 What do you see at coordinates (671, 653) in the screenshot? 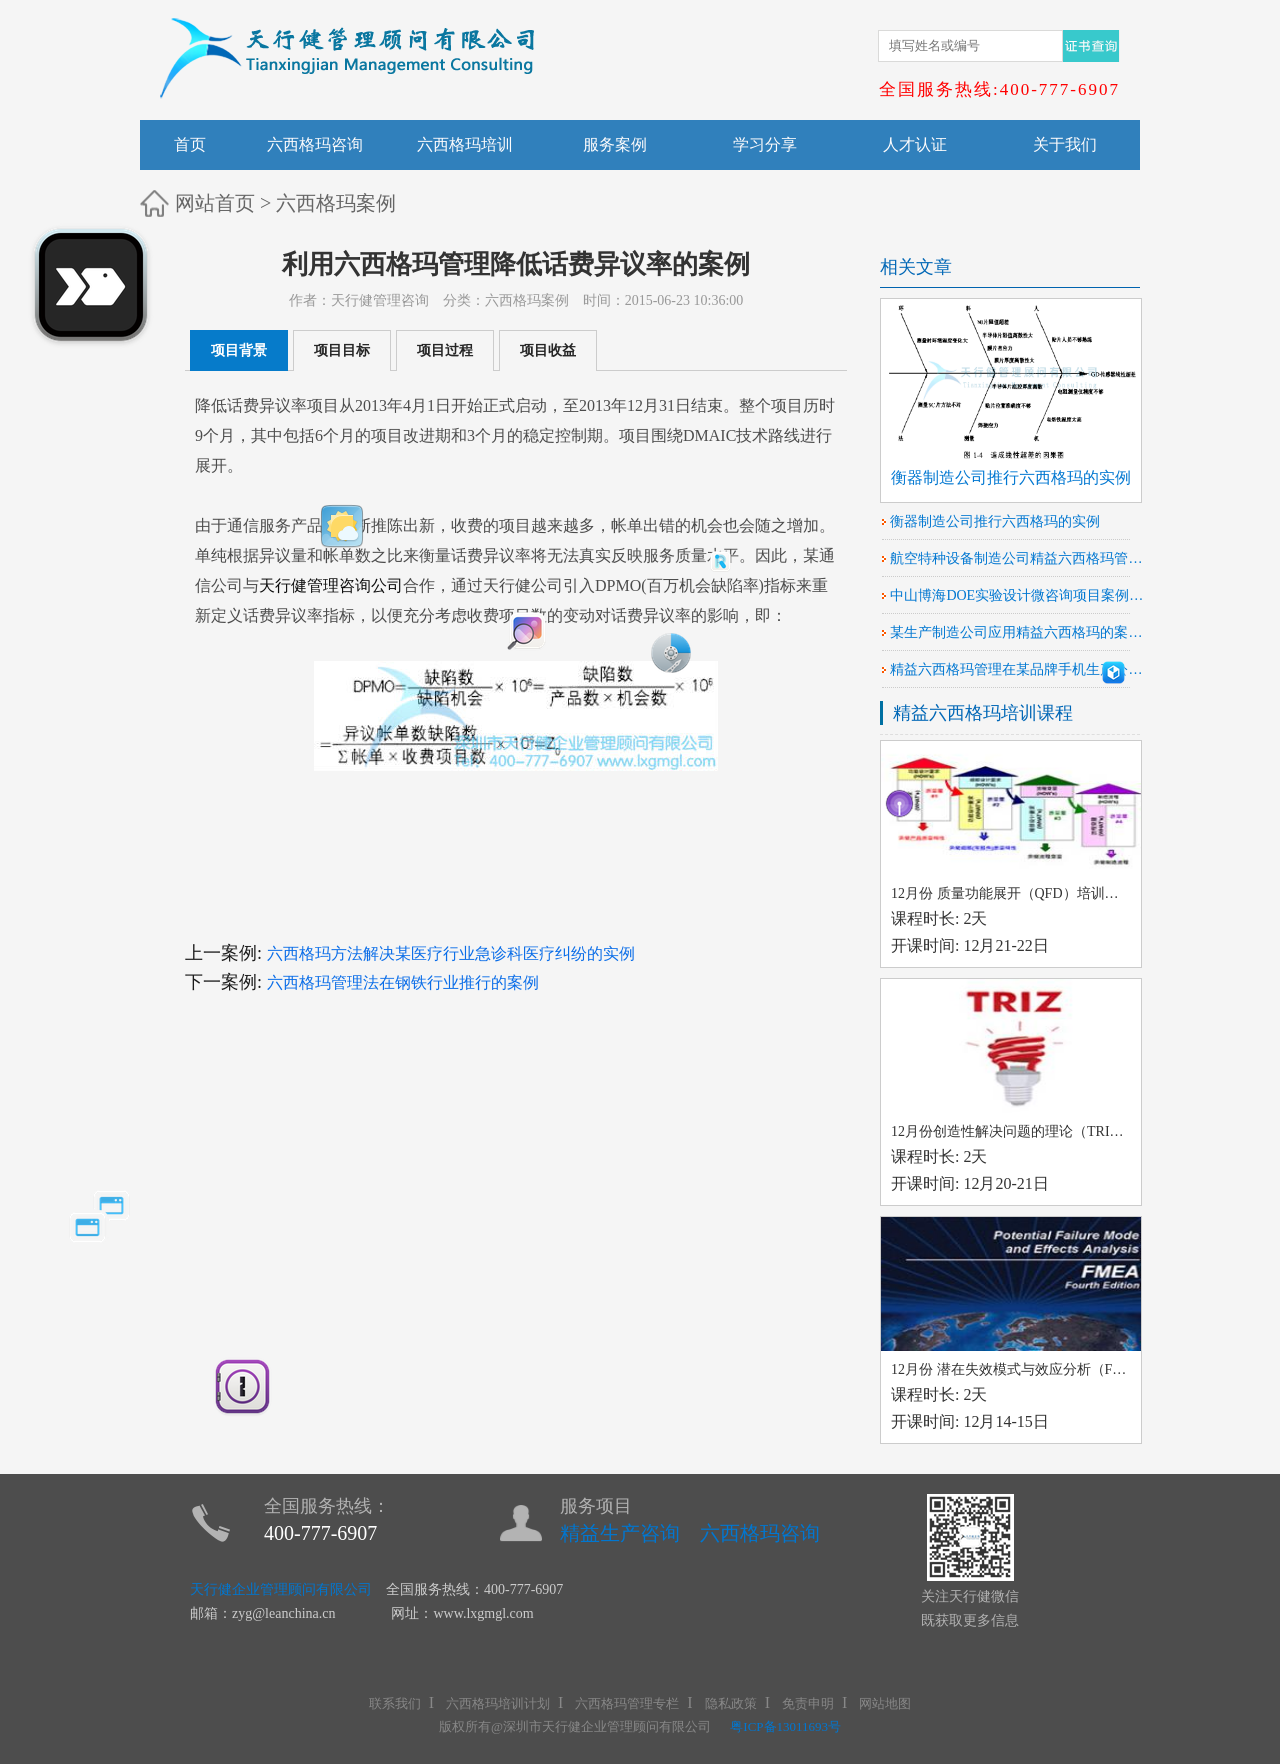
I see `access disk partition settings` at bounding box center [671, 653].